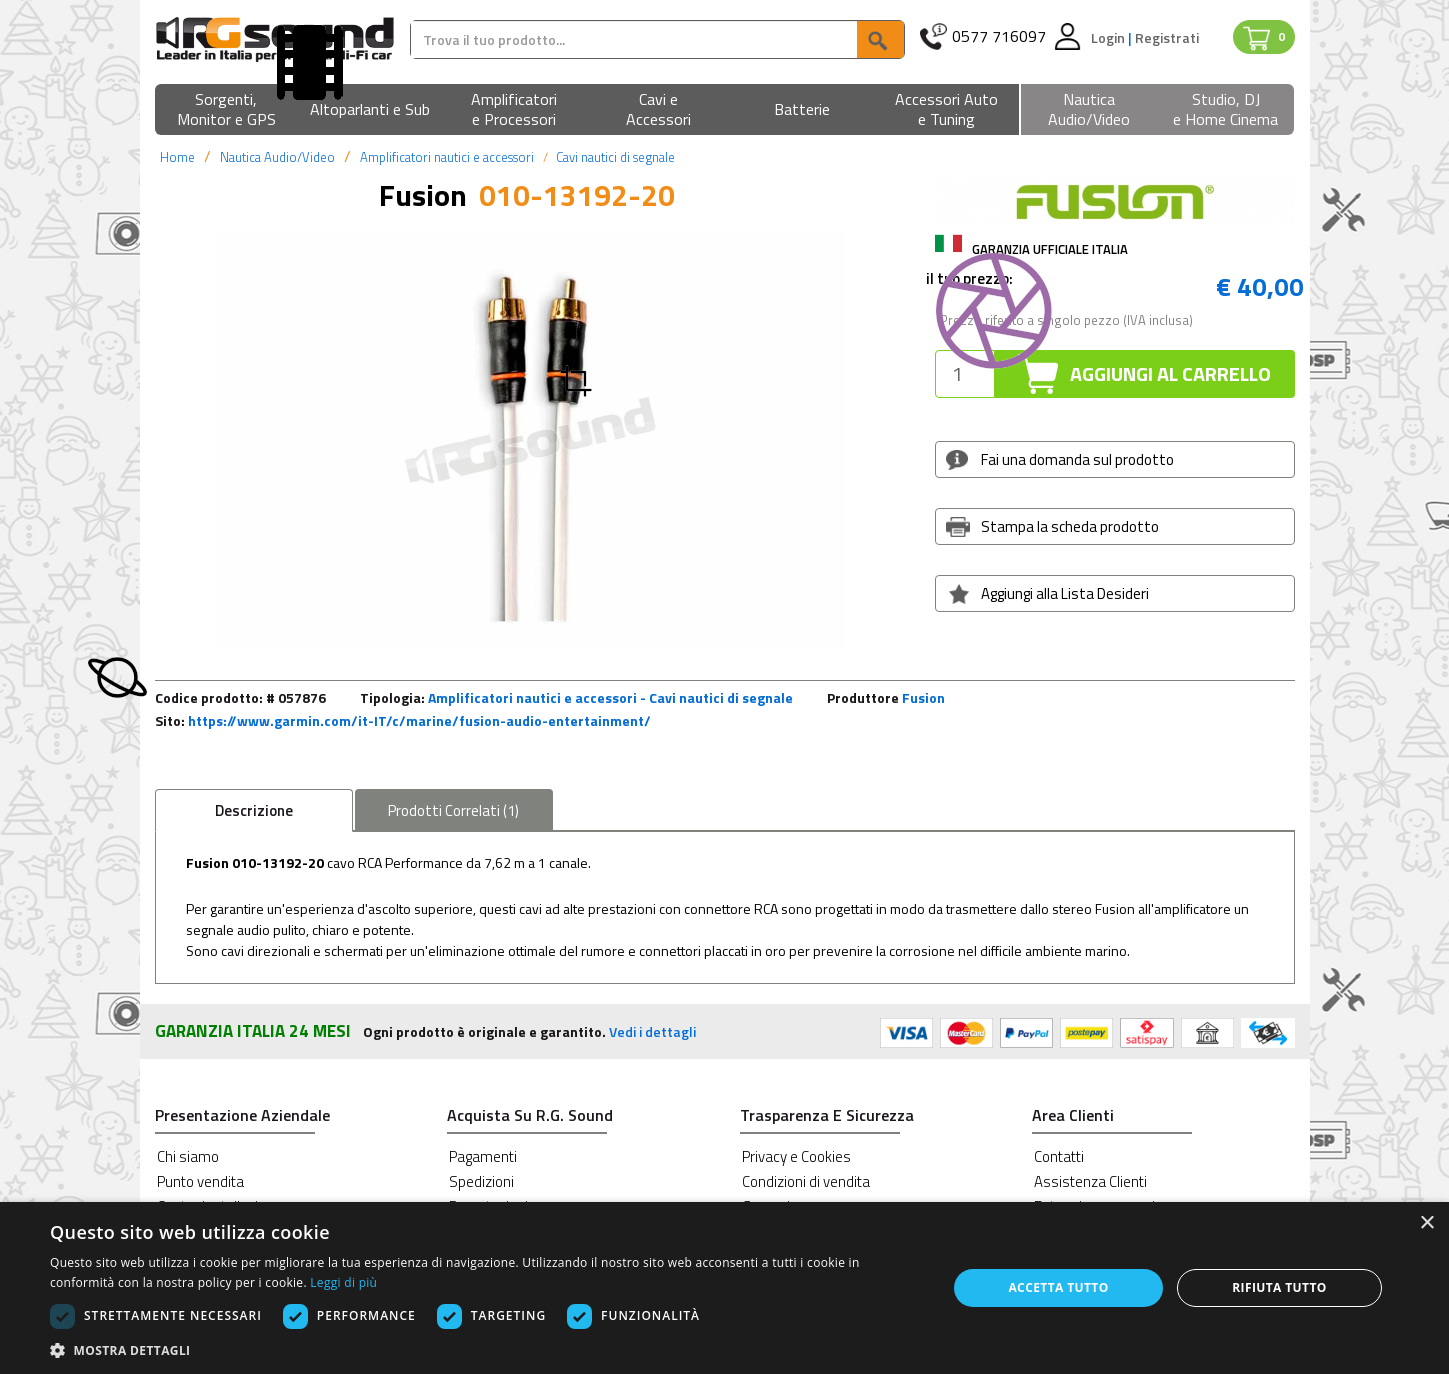  I want to click on browse local movies or theaters nearby, so click(309, 62).